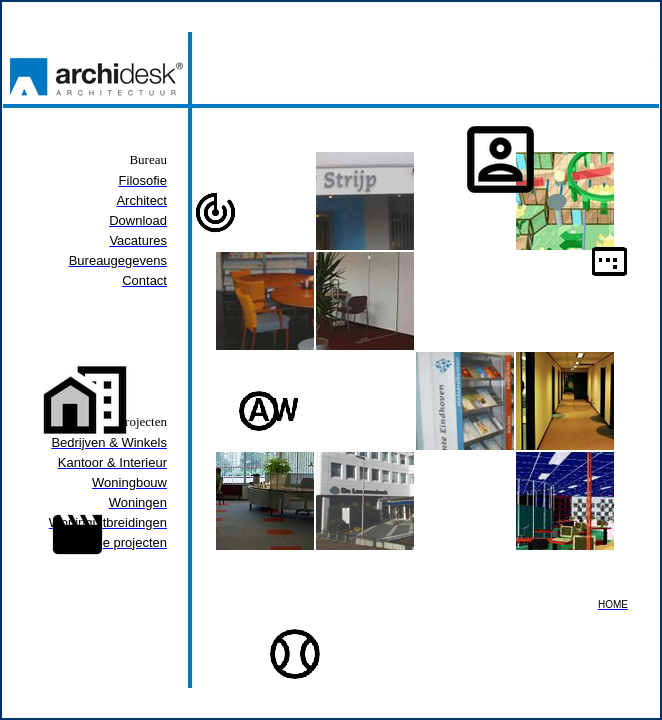  I want to click on create a new video or movie project, so click(77, 534).